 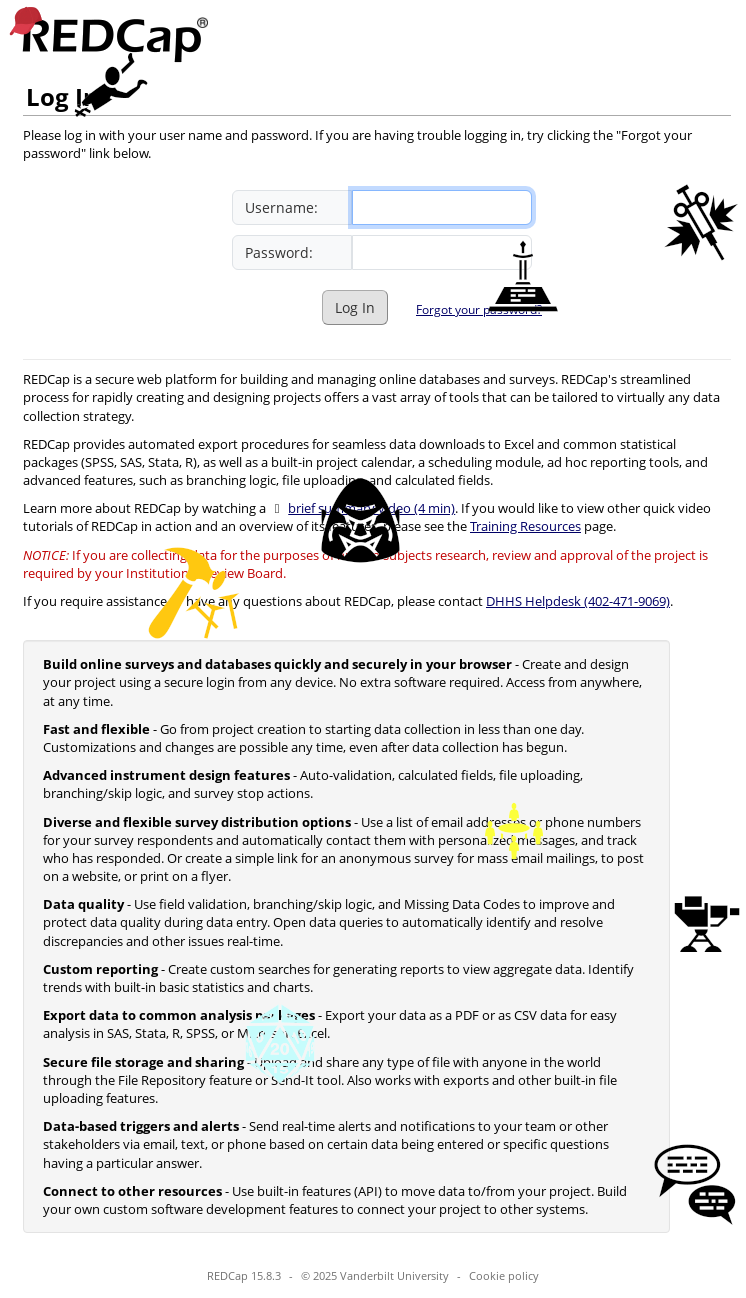 I want to click on open chat or messaging feature, so click(x=695, y=1185).